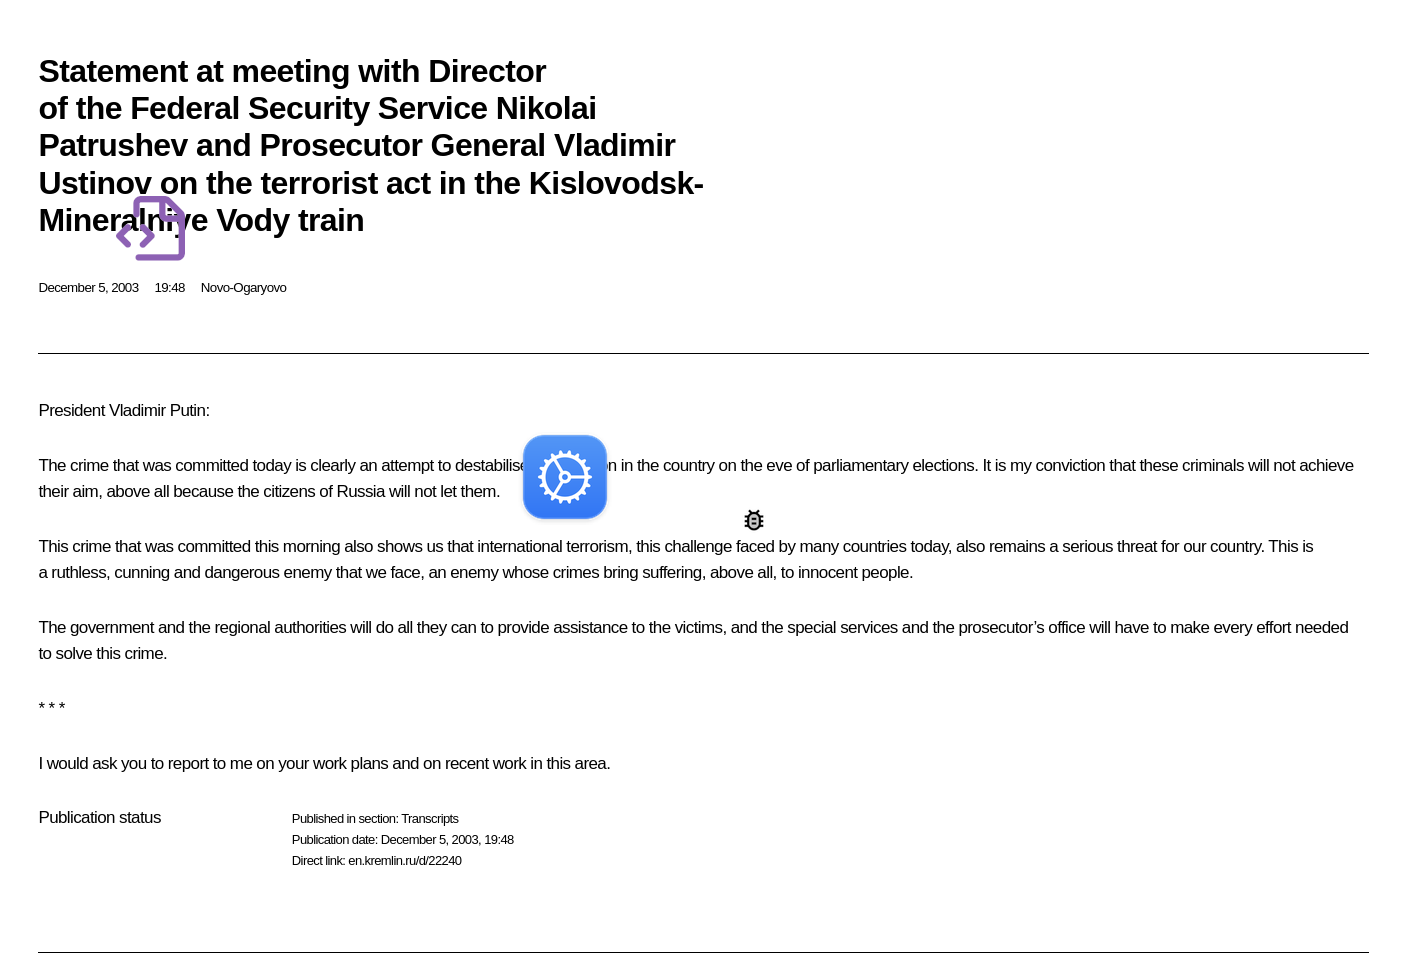  What do you see at coordinates (565, 477) in the screenshot?
I see `access system settings and preferences` at bounding box center [565, 477].